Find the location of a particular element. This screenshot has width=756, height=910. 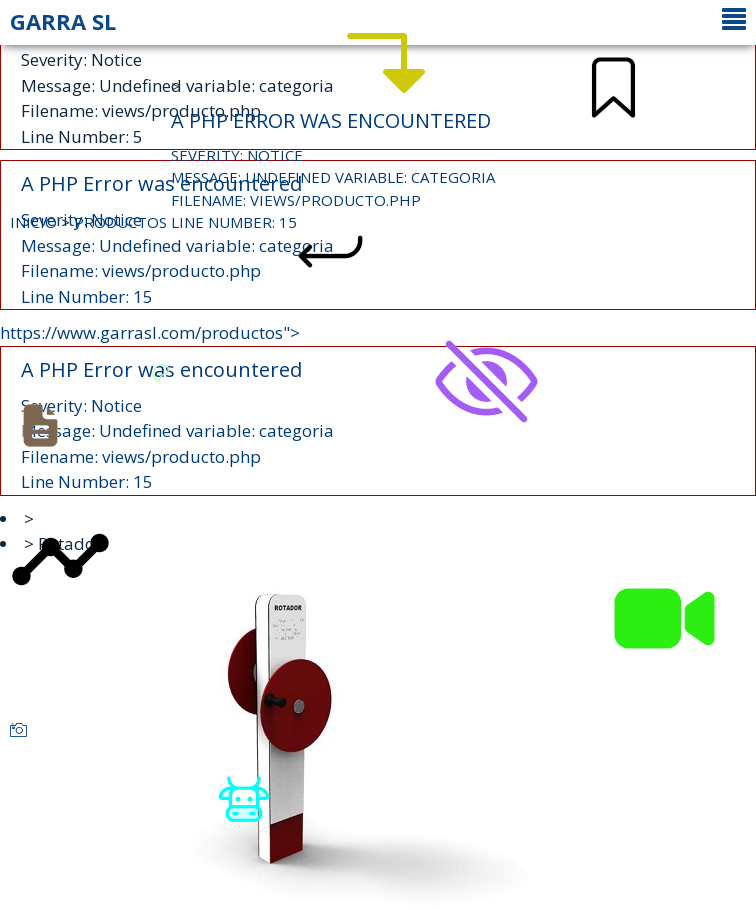

visit patreon page is located at coordinates (160, 372).